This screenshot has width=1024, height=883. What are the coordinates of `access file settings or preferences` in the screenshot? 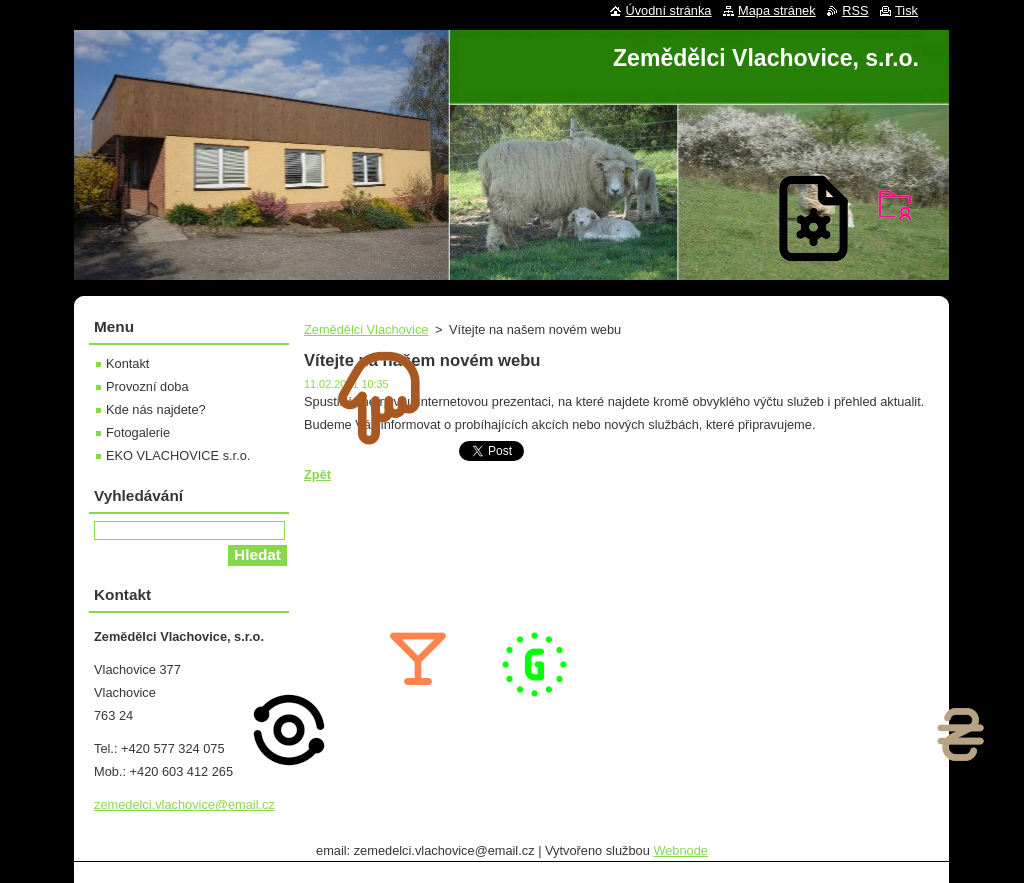 It's located at (813, 218).